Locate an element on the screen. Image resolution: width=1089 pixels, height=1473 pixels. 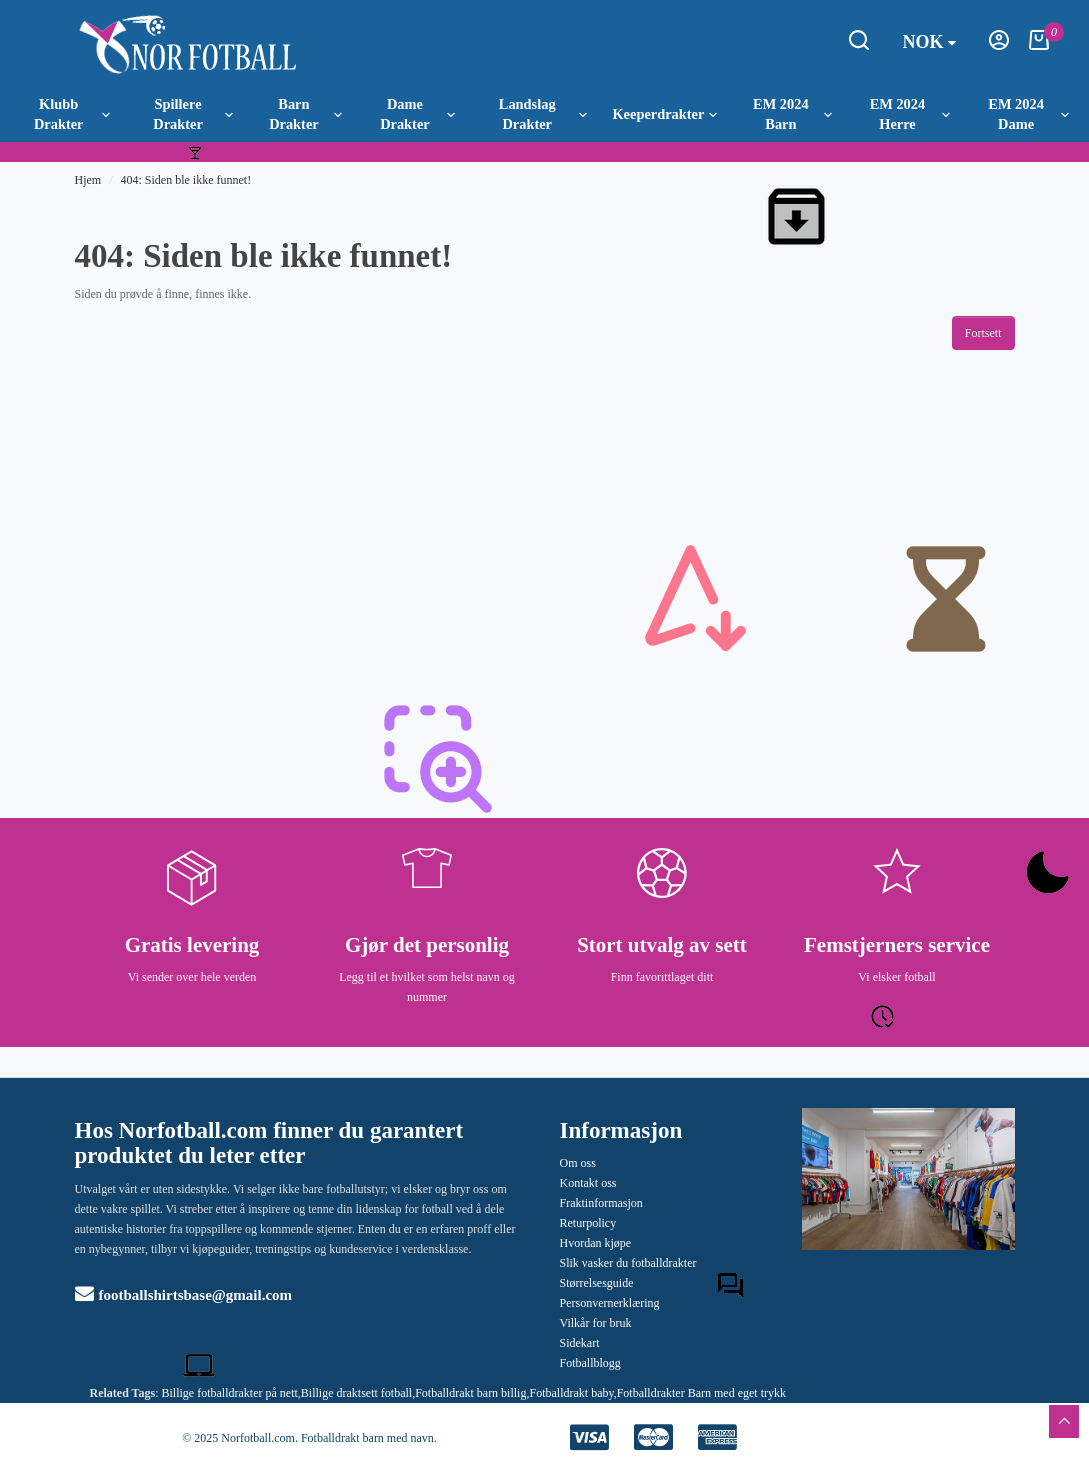
open discussion forum or community chat is located at coordinates (731, 1286).